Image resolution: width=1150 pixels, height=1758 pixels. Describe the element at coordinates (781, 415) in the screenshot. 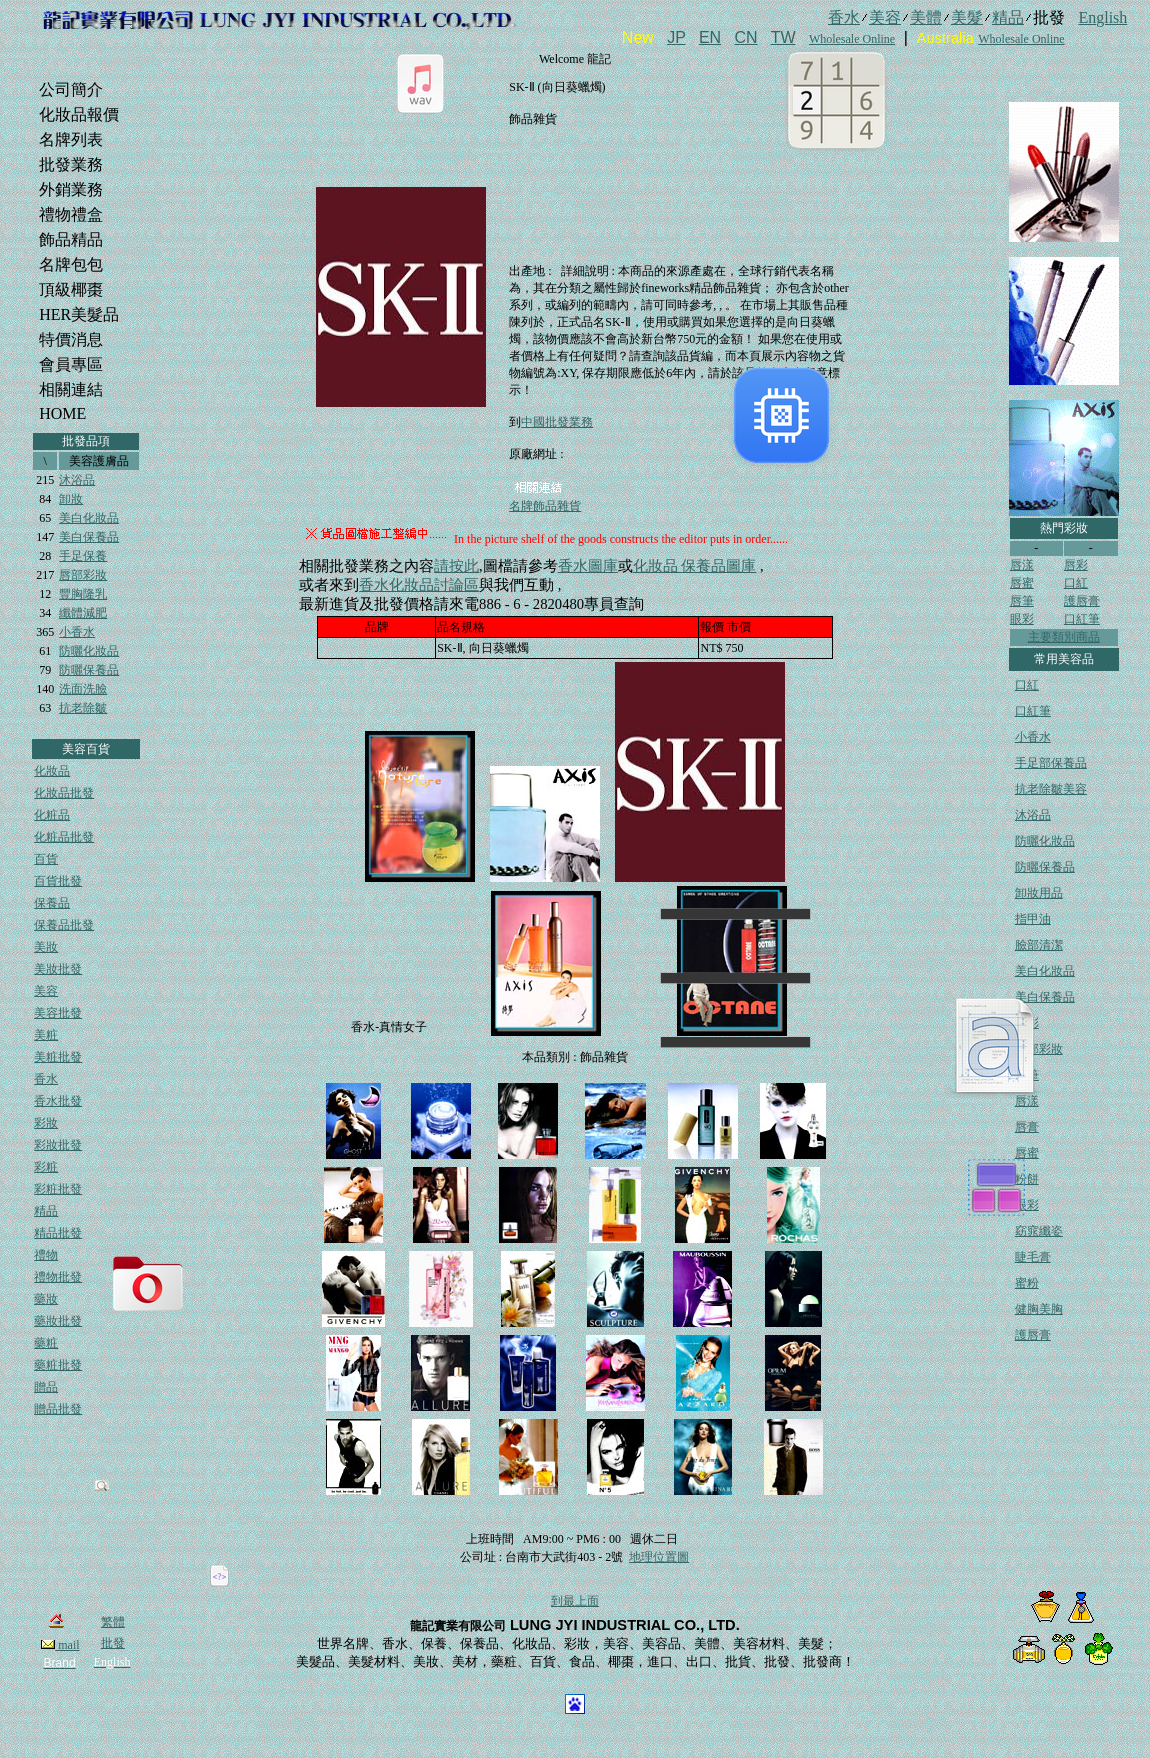

I see `browse electronics or hardware apps` at that location.